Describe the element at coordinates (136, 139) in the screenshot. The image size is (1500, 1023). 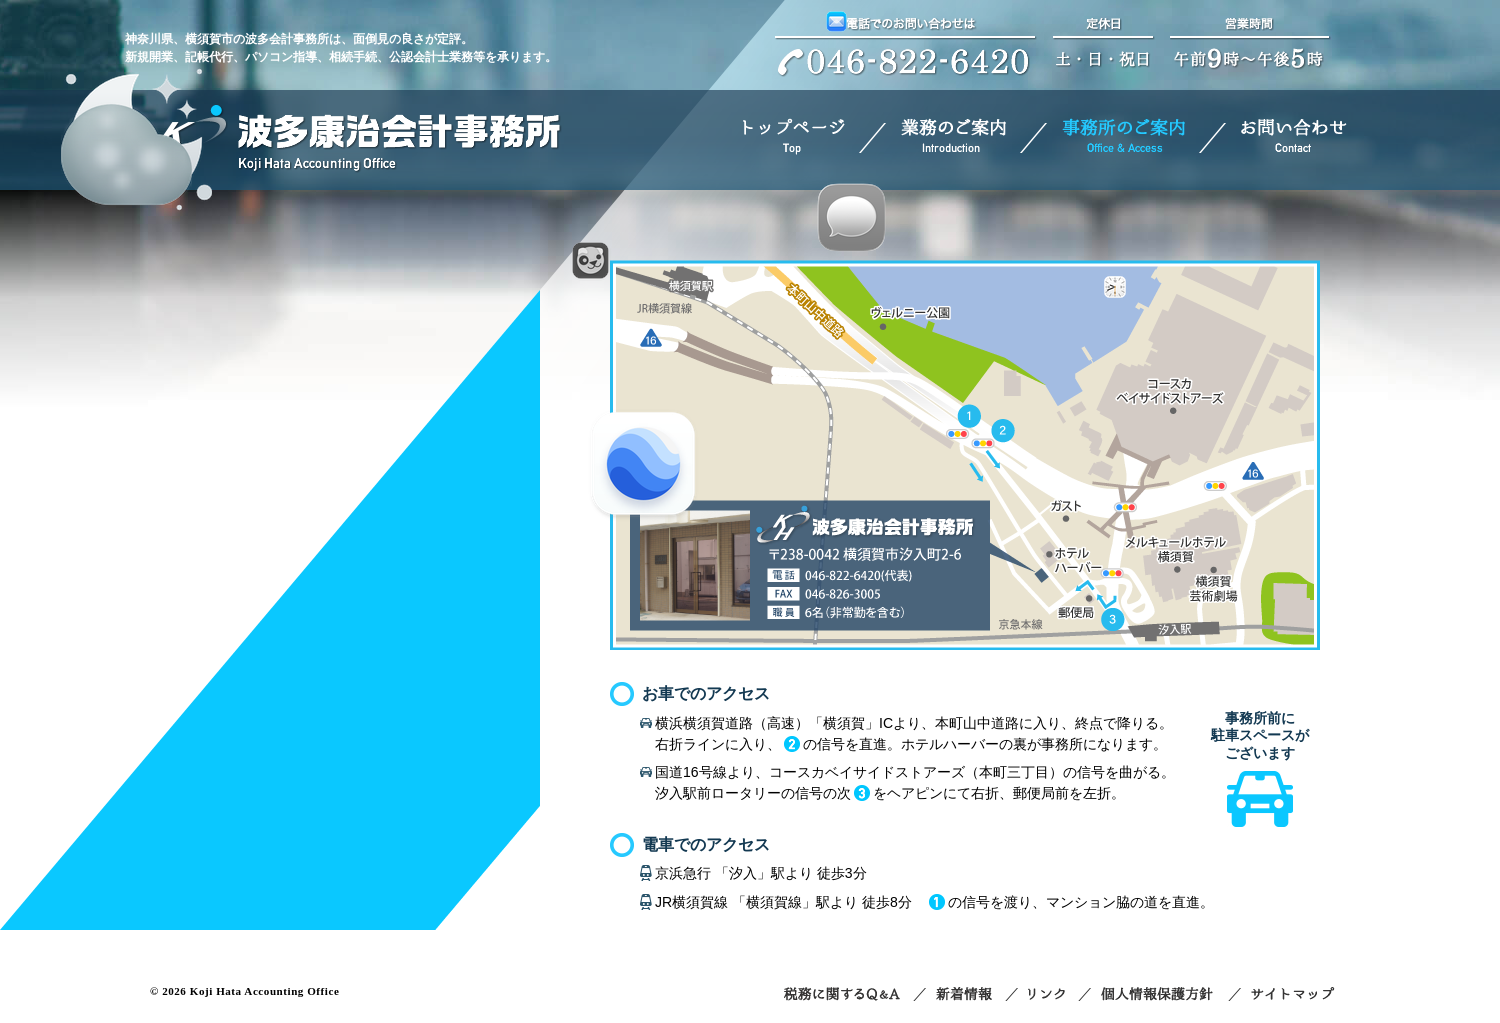
I see `indicates cloudy nighttime weather conditions` at that location.